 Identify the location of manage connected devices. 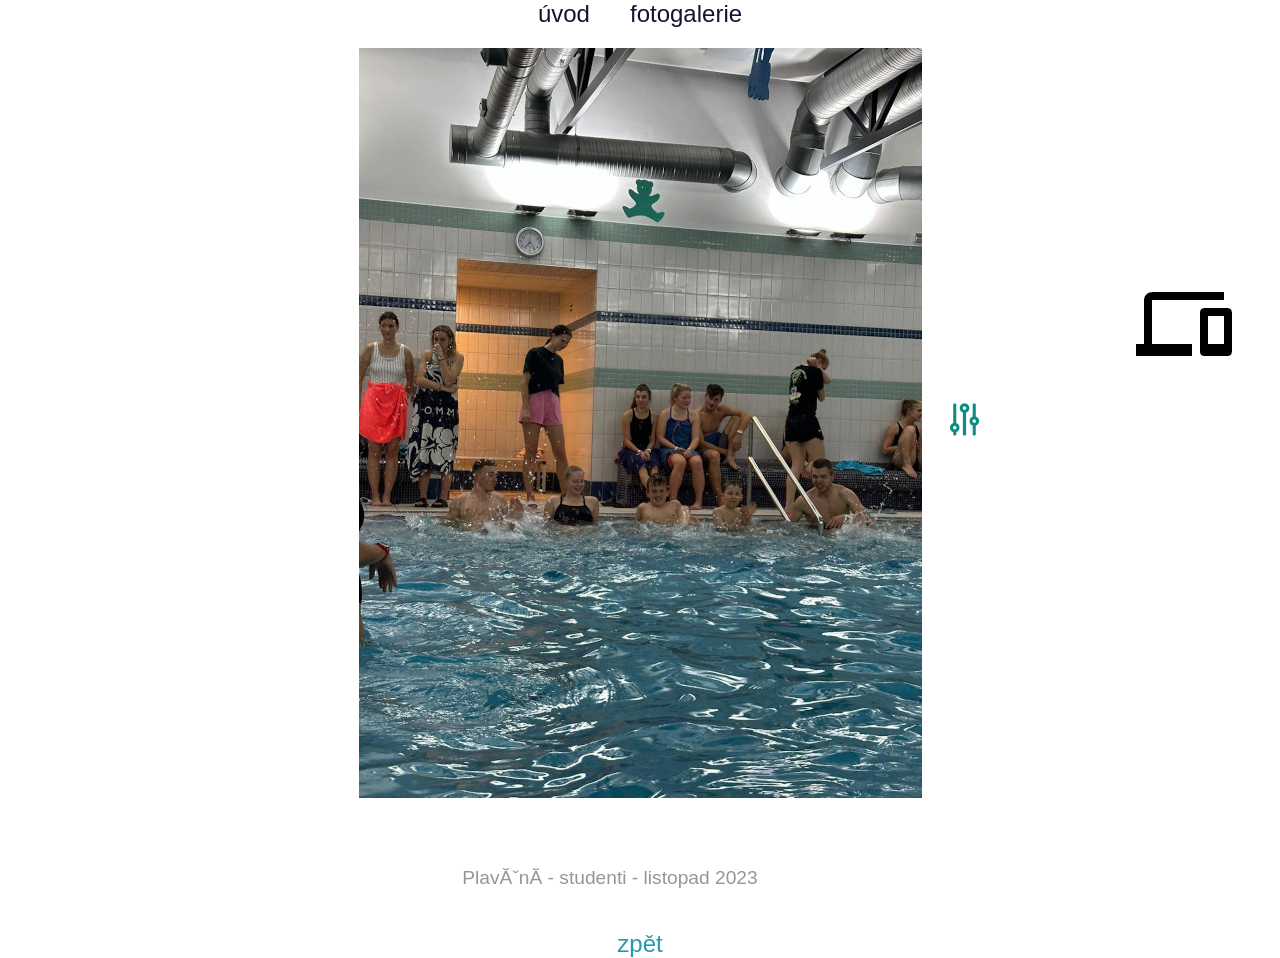
(1184, 324).